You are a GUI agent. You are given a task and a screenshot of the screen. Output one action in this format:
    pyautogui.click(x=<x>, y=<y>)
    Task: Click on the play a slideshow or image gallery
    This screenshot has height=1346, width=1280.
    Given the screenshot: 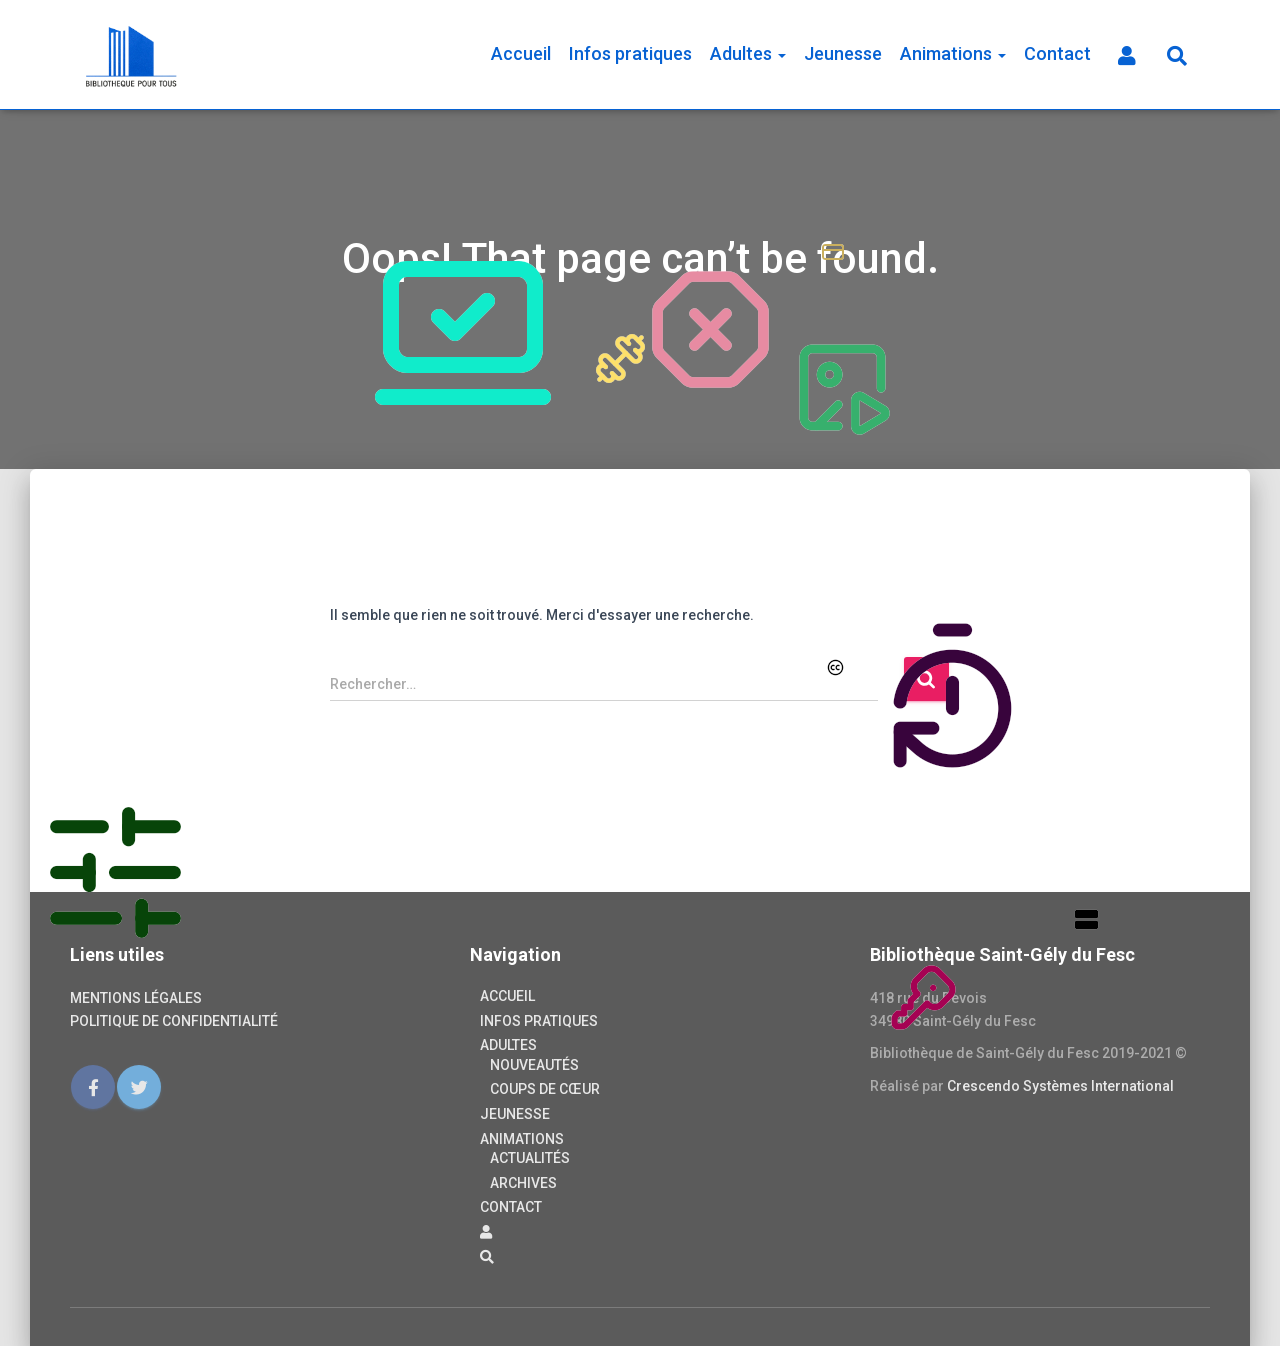 What is the action you would take?
    pyautogui.click(x=842, y=387)
    